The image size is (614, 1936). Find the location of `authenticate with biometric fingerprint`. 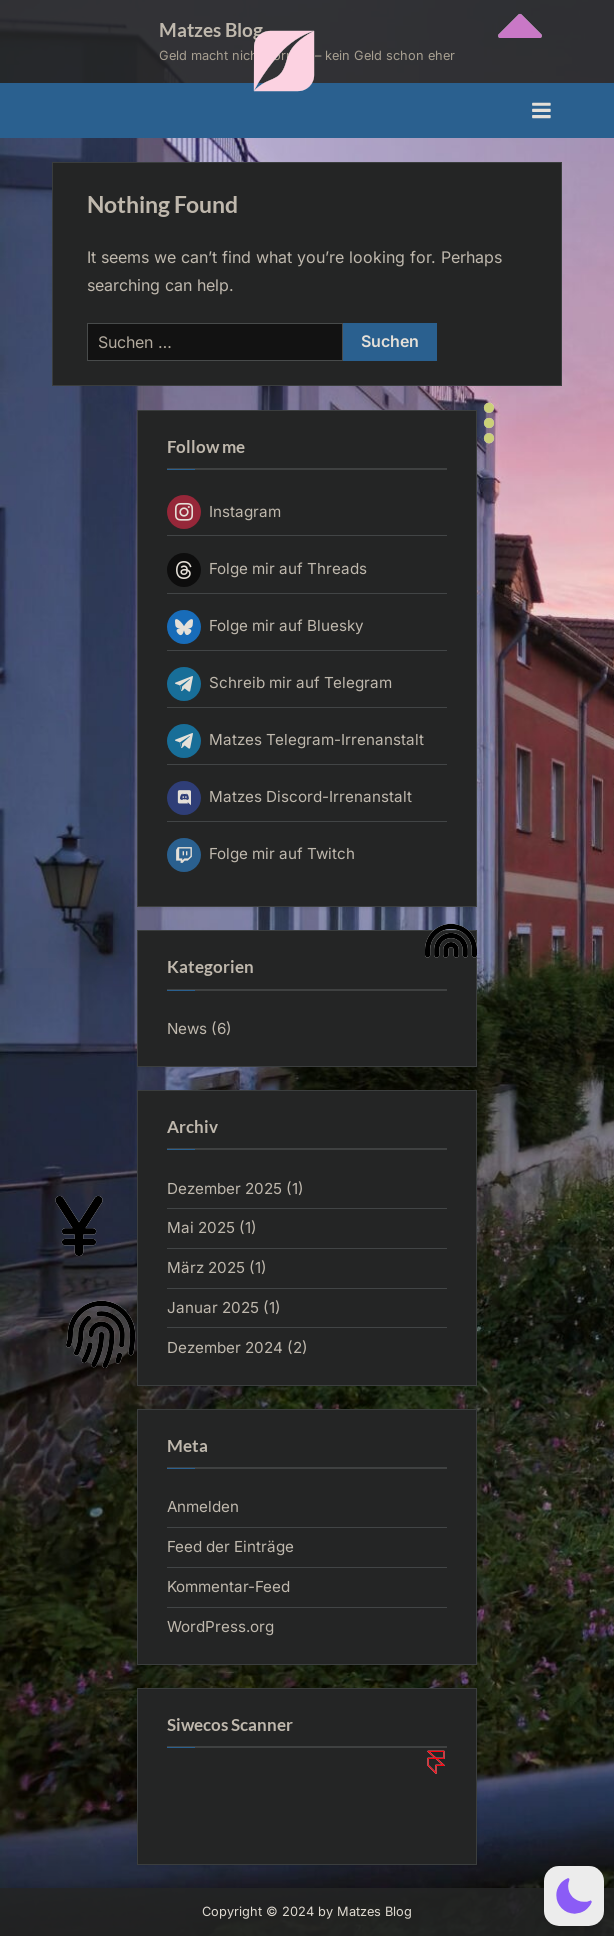

authenticate with biometric fingerprint is located at coordinates (101, 1334).